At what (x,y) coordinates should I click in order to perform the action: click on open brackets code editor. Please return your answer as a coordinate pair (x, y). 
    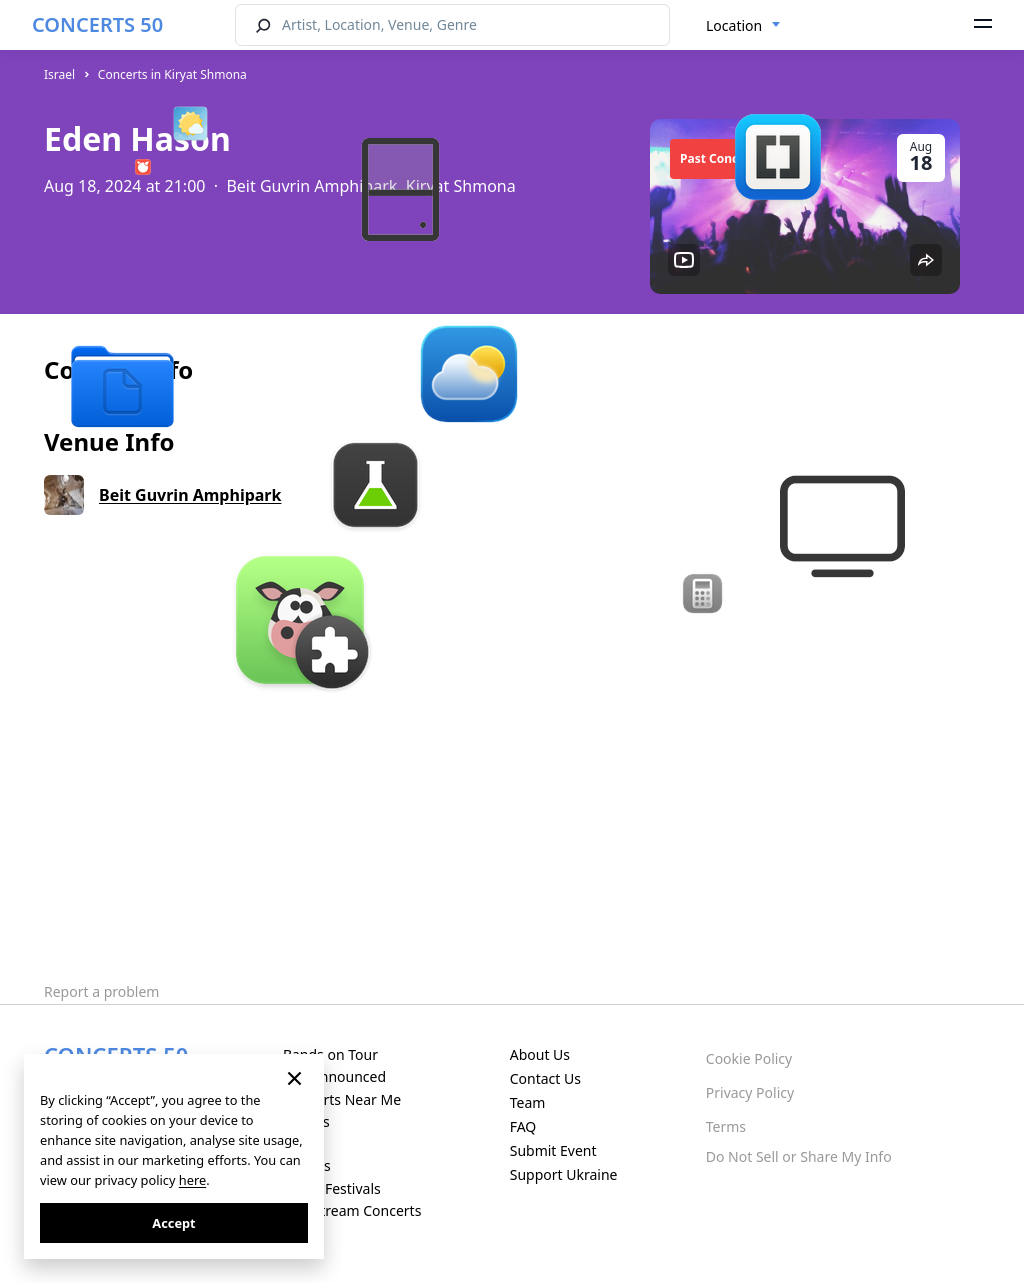
    Looking at the image, I should click on (778, 157).